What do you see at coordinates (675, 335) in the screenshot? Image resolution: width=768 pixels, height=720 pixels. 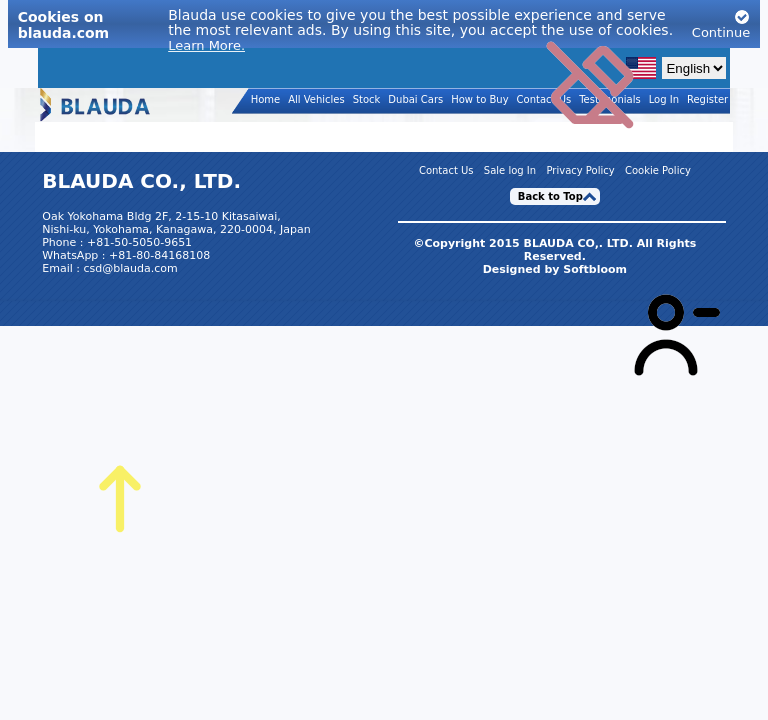 I see `remove a contact or friend` at bounding box center [675, 335].